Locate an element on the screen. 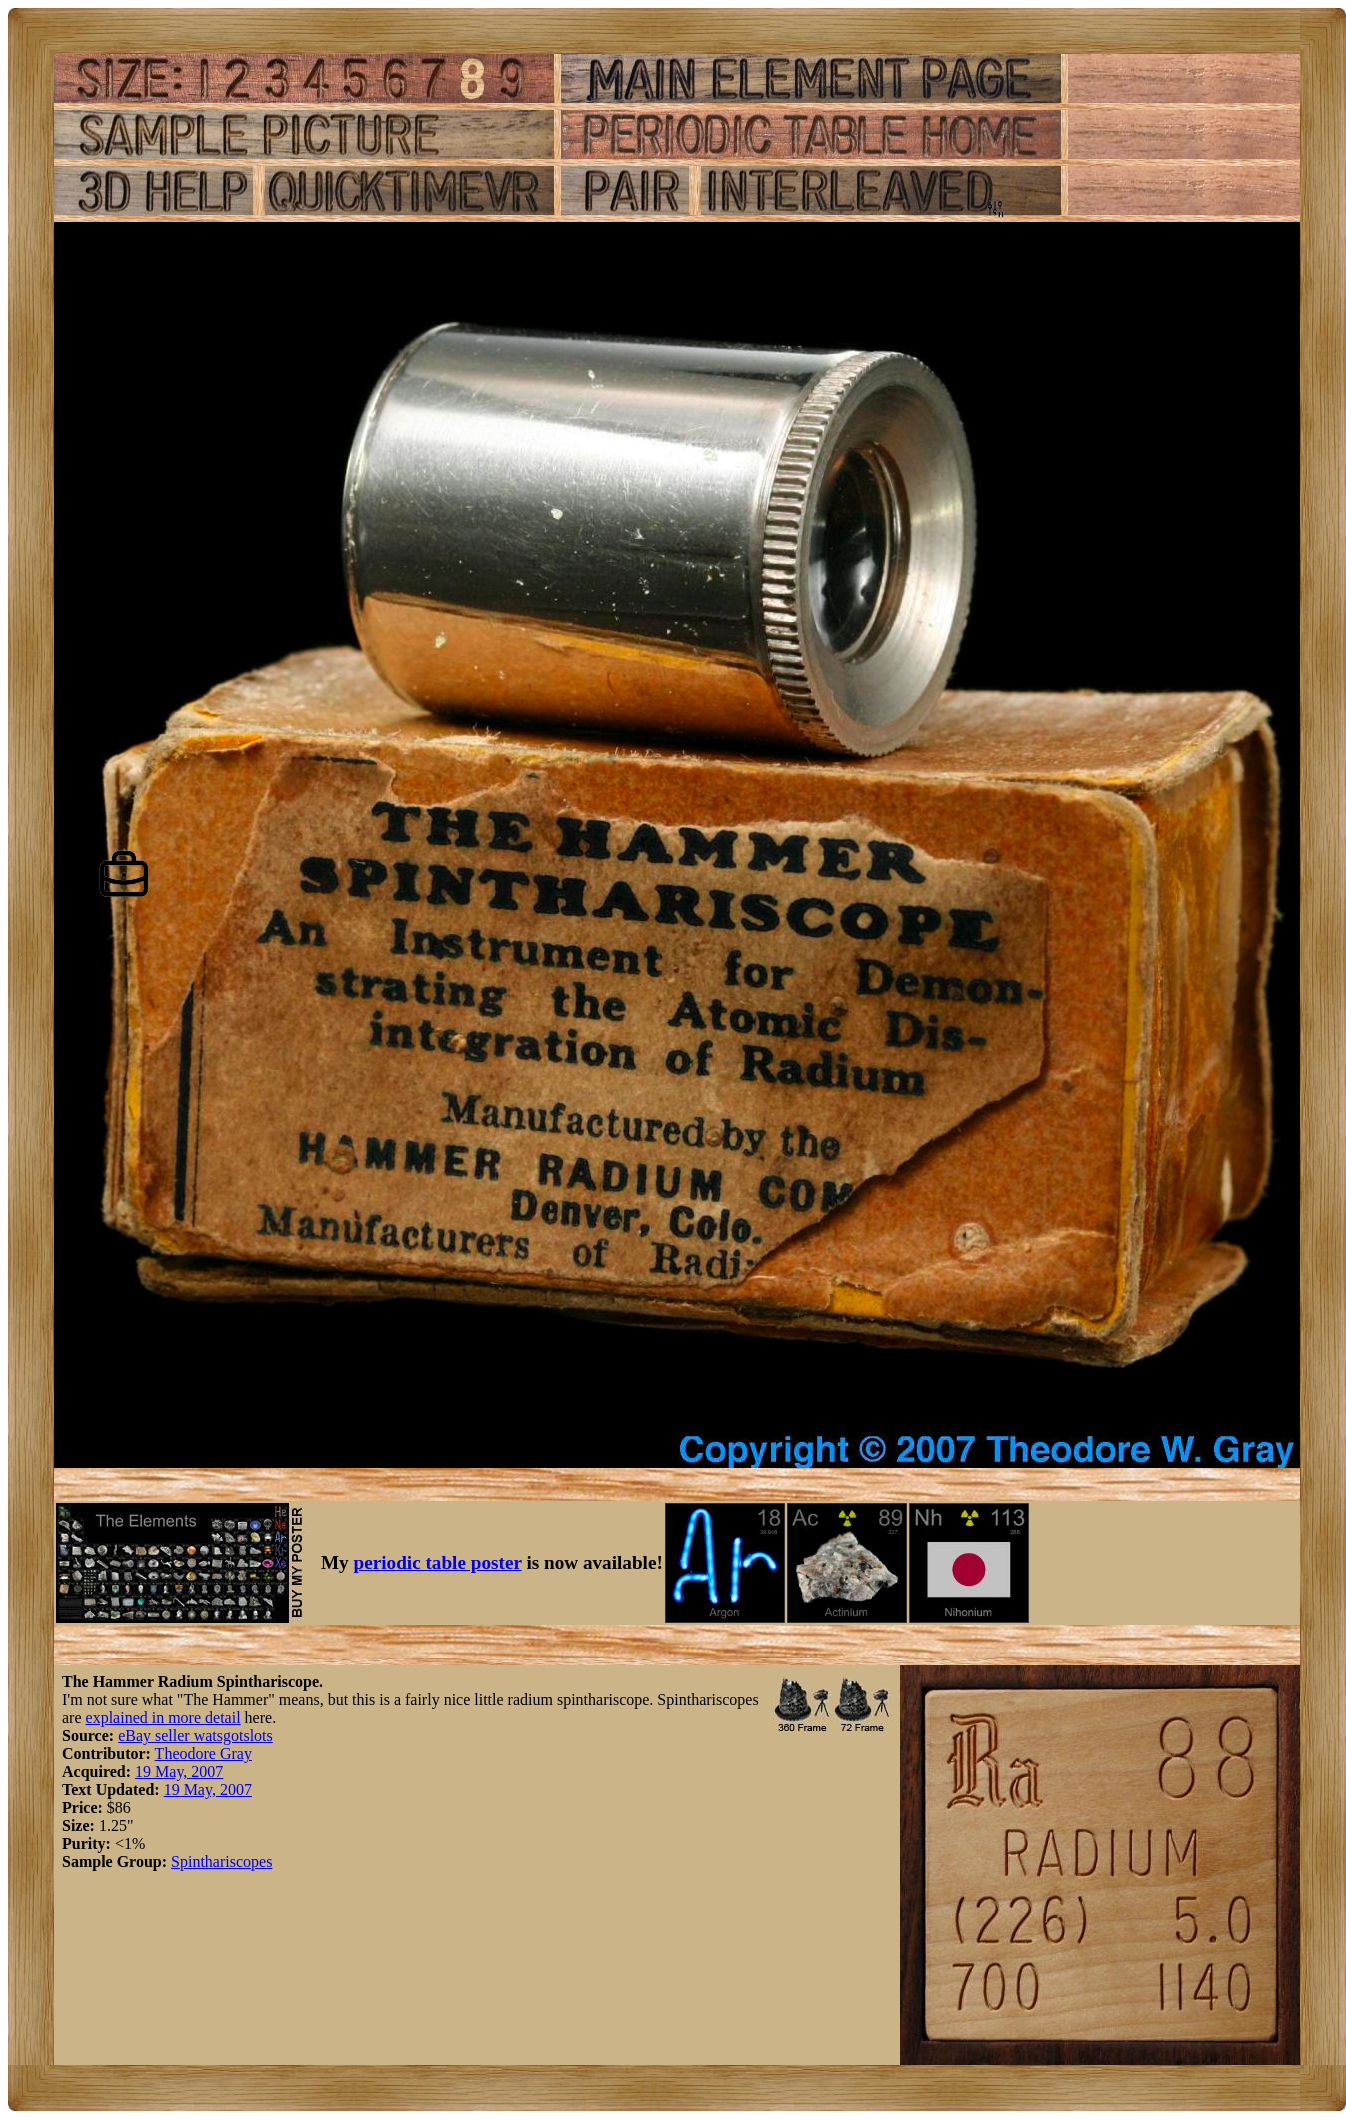 This screenshot has width=1346, height=2119. pause automatic adjustments or settings sync is located at coordinates (995, 208).